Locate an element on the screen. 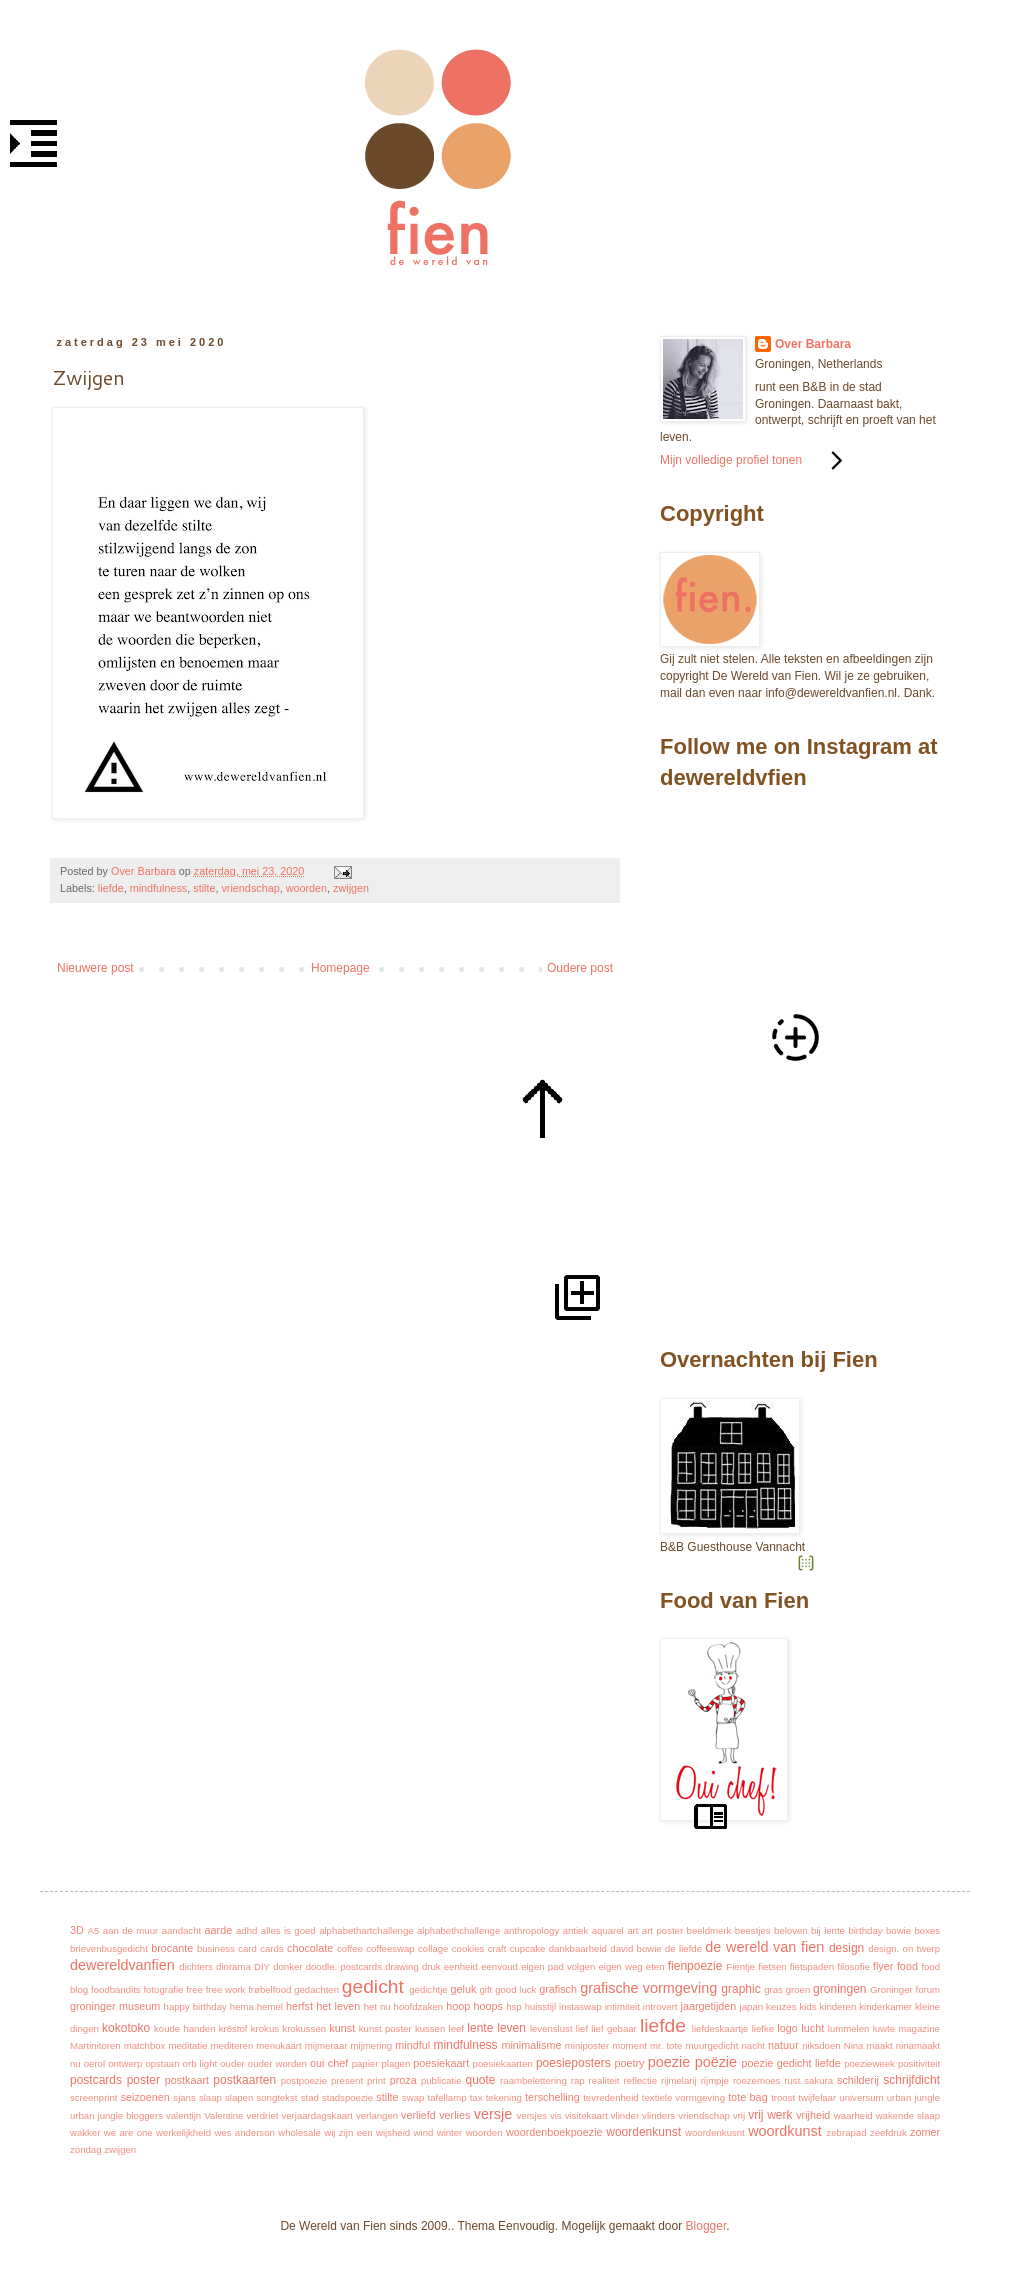  increase text indentation is located at coordinates (33, 143).